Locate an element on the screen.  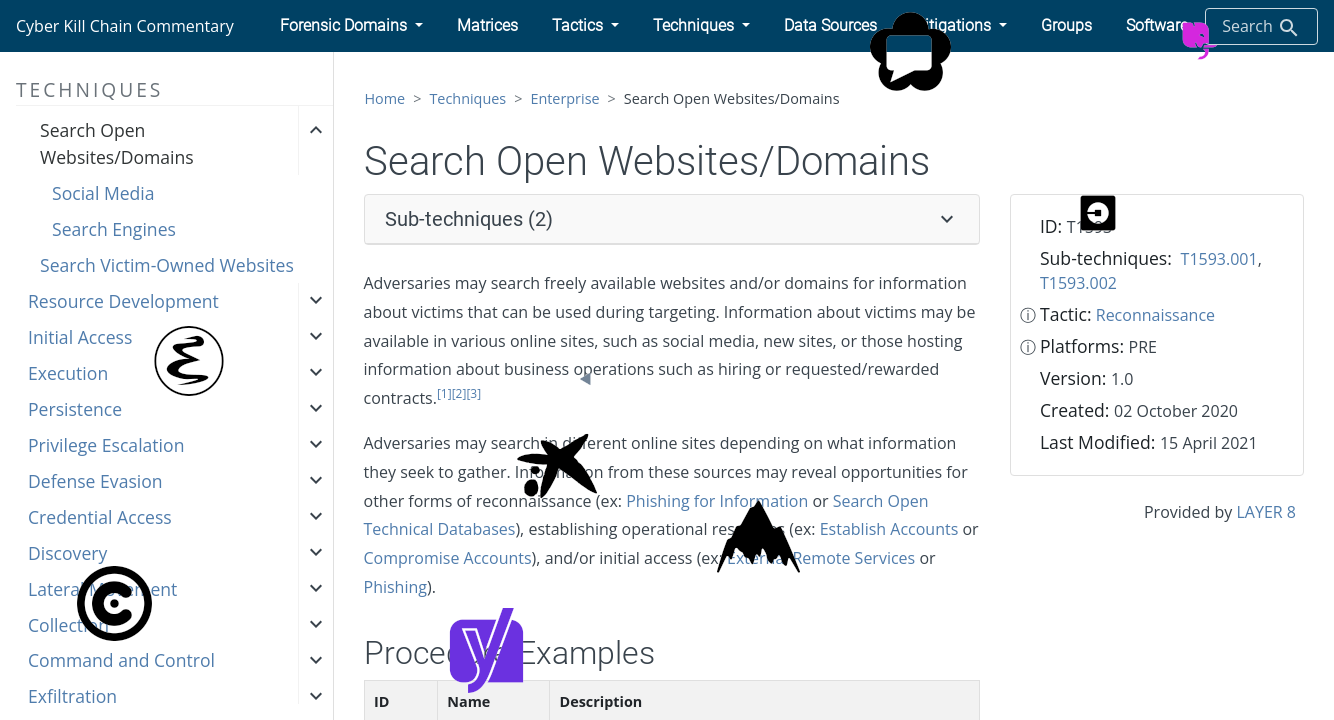
open gnu emacs text editor is located at coordinates (189, 361).